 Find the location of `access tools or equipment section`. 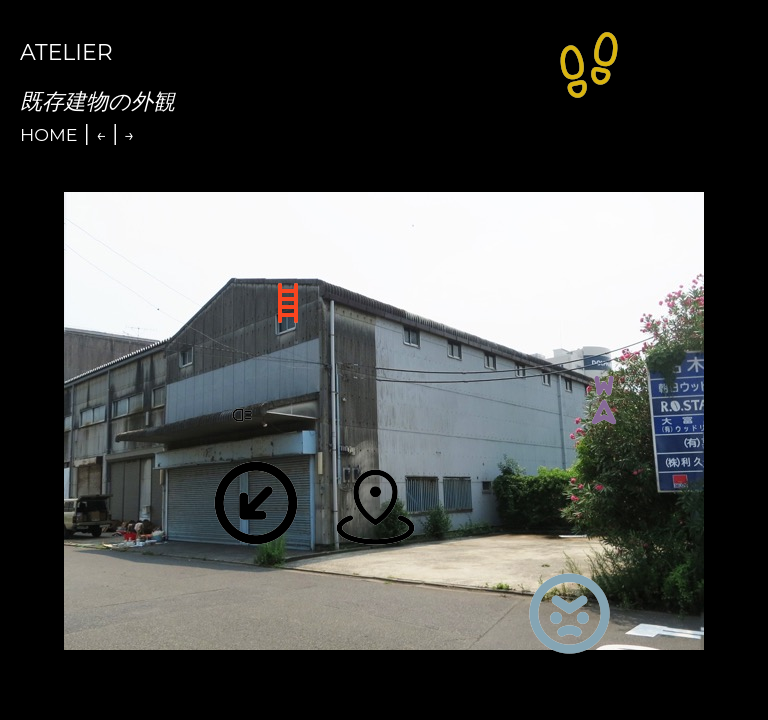

access tools or equipment section is located at coordinates (288, 303).